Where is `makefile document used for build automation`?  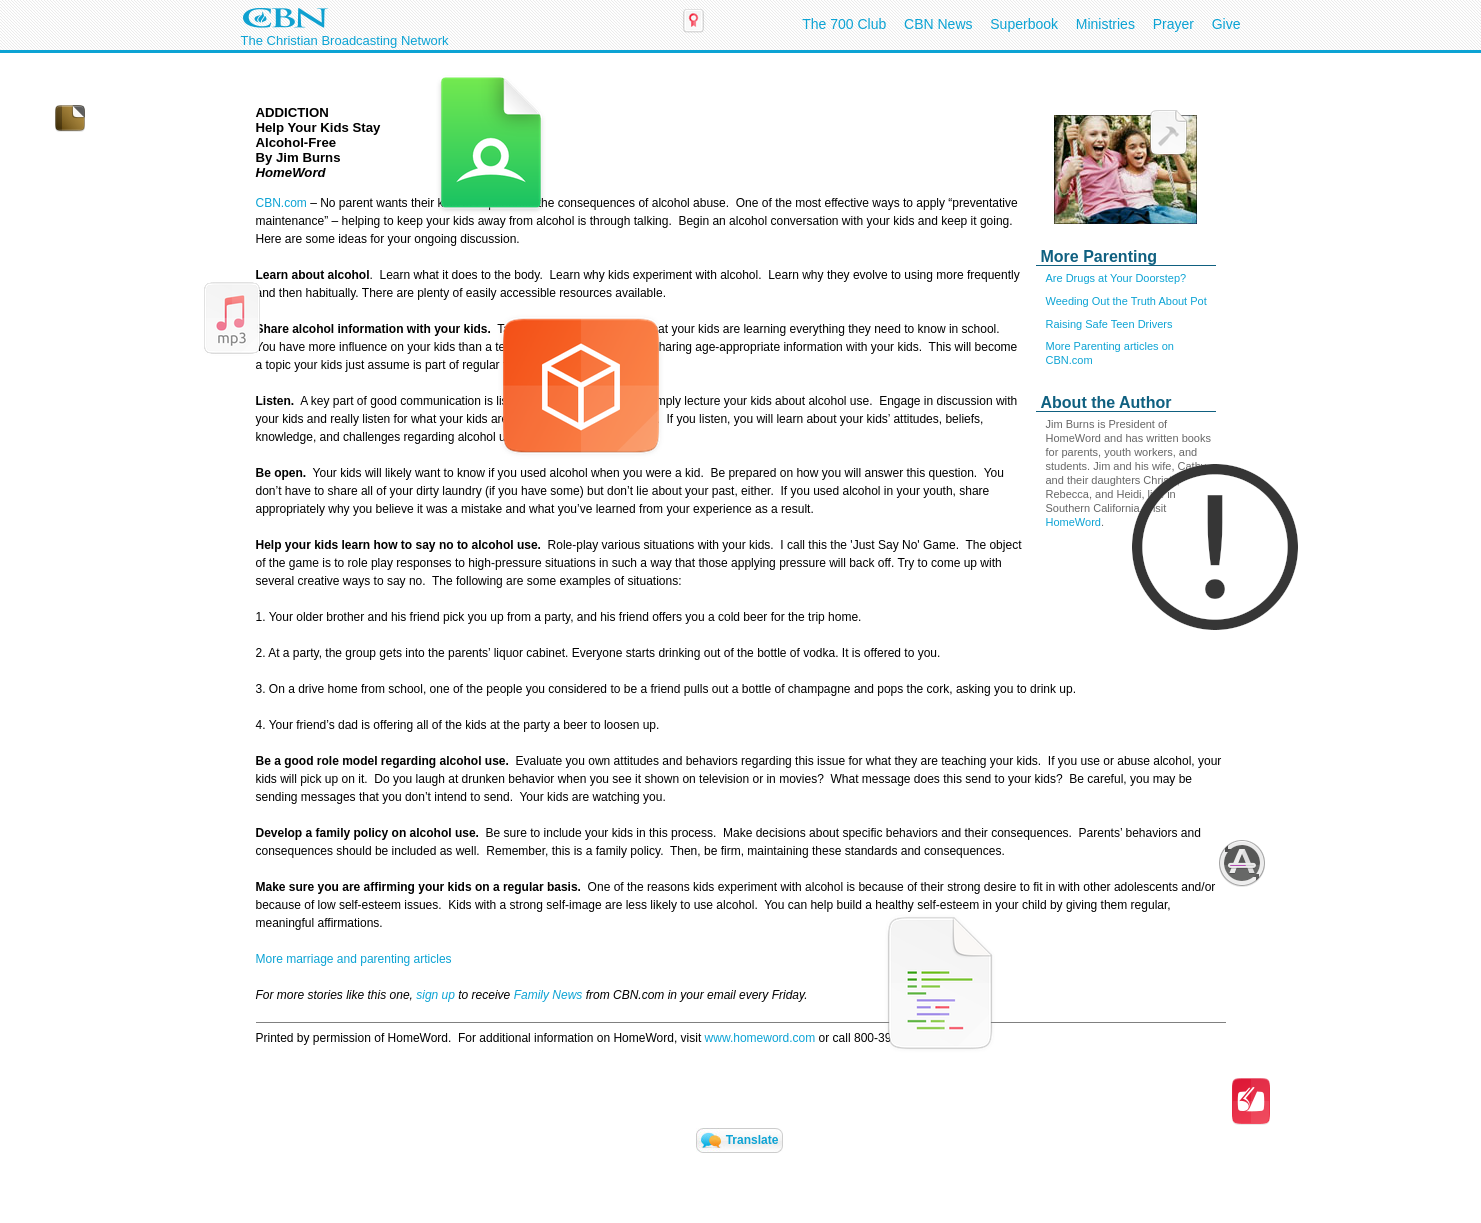
makefile document used for build automation is located at coordinates (1168, 132).